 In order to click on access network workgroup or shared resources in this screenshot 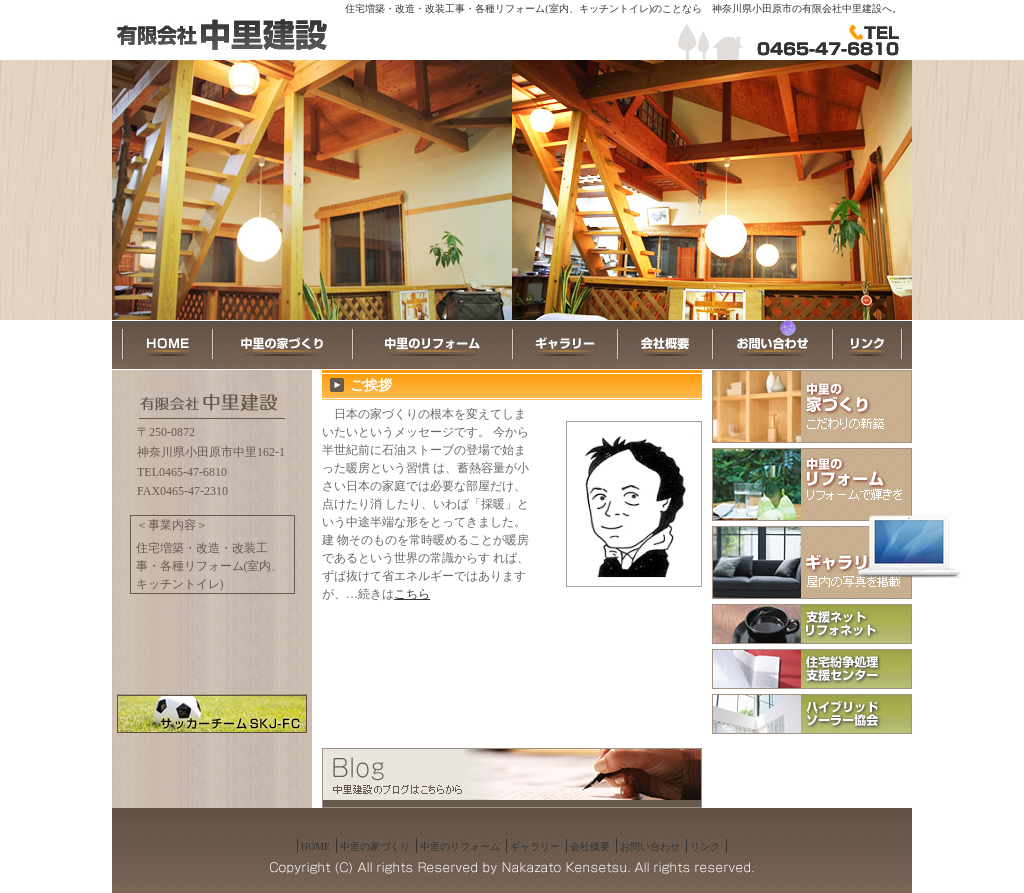, I will do `click(788, 328)`.